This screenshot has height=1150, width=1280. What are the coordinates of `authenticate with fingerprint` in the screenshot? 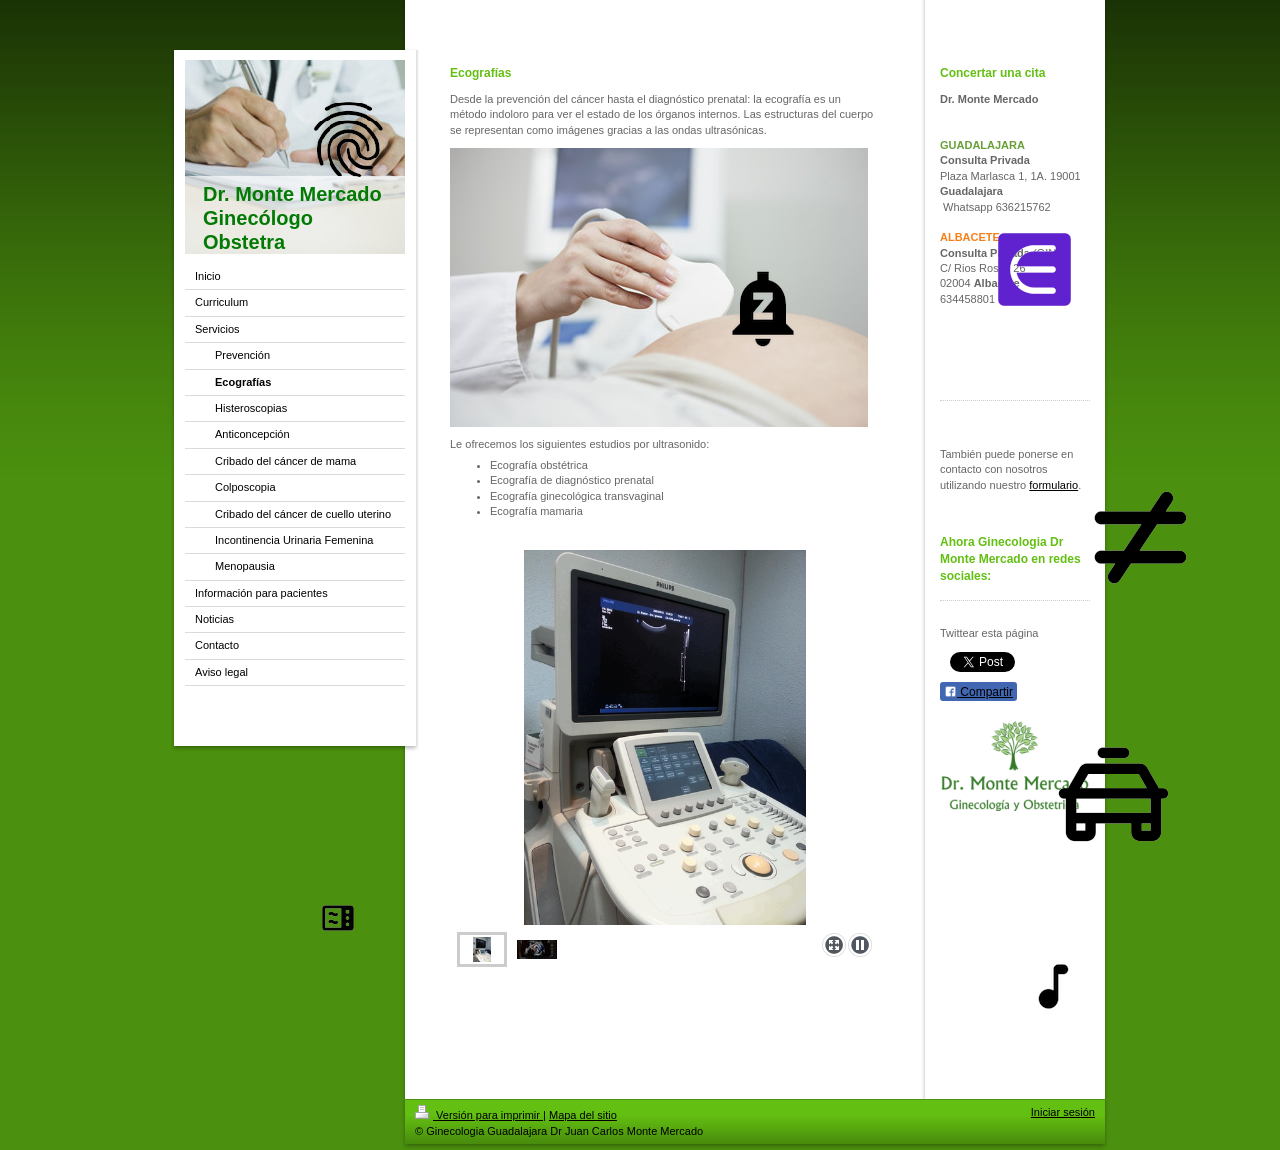 It's located at (348, 139).